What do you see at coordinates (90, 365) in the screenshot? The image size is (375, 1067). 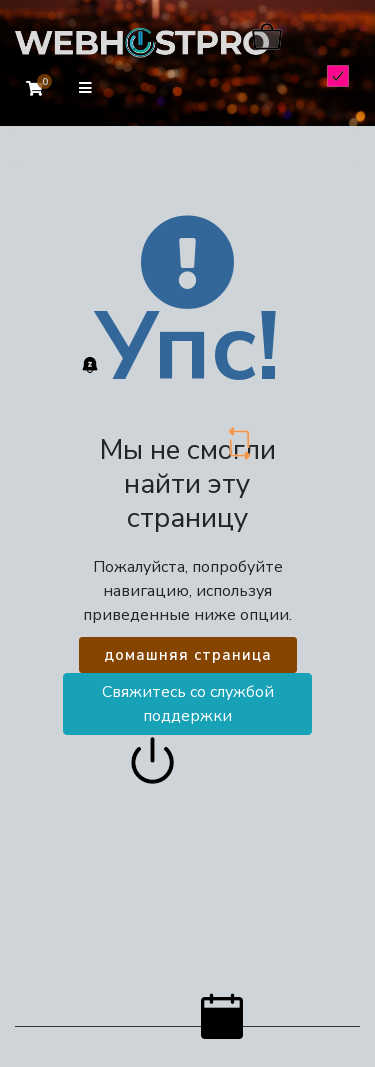 I see `mute notifications or enable do not disturb mode` at bounding box center [90, 365].